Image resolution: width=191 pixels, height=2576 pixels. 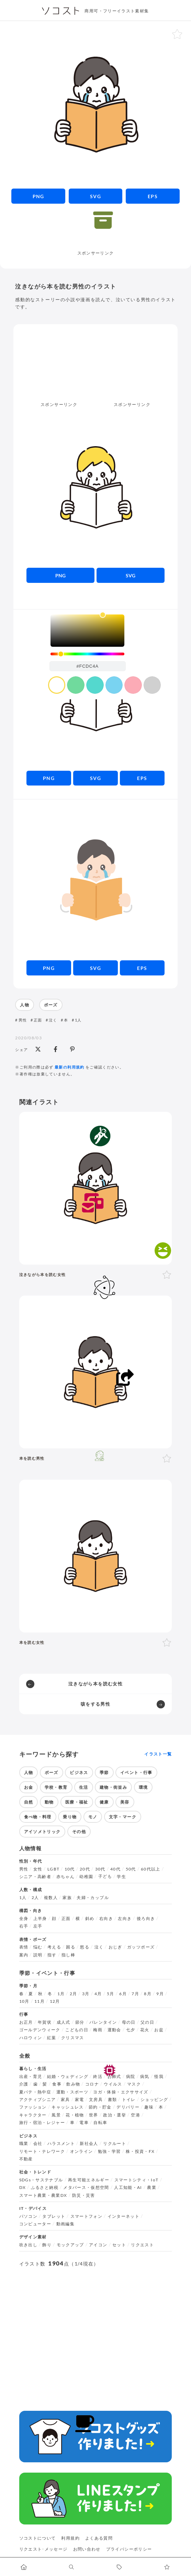 What do you see at coordinates (84, 2423) in the screenshot?
I see `find nearby coffee shops or cafés` at bounding box center [84, 2423].